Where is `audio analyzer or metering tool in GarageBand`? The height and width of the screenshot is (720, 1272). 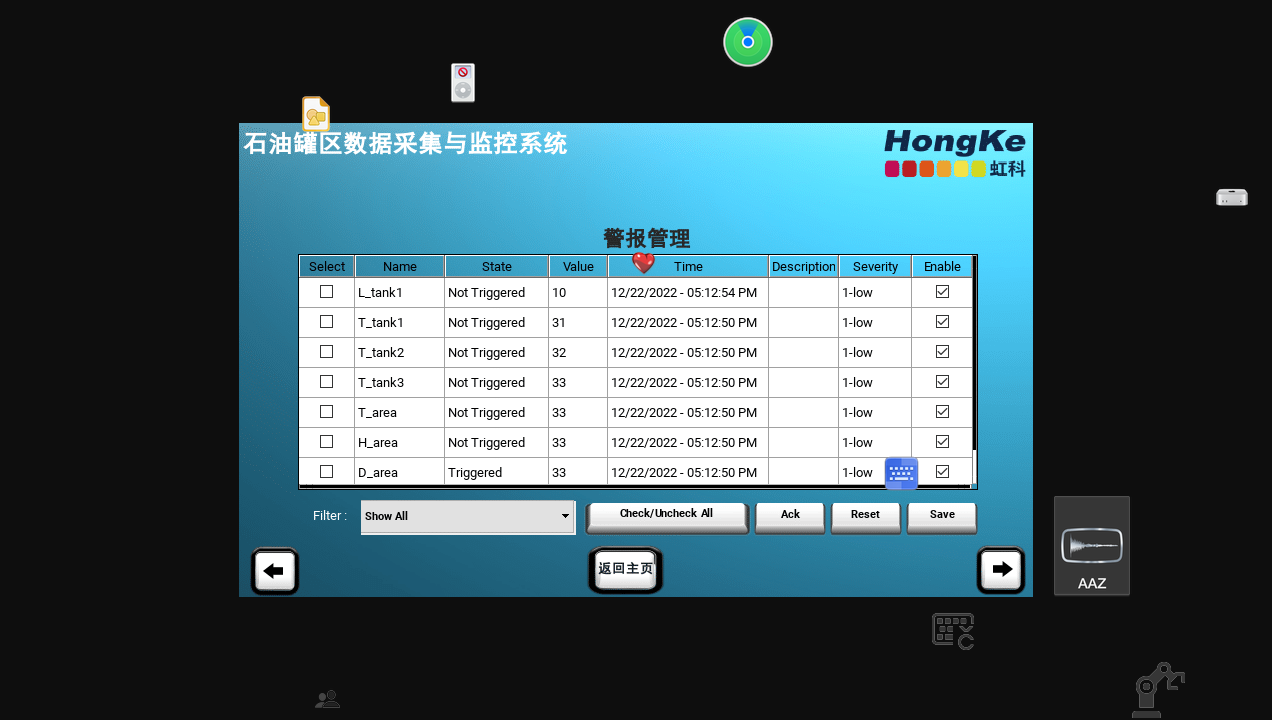
audio analyzer or metering tool in GarageBand is located at coordinates (1092, 548).